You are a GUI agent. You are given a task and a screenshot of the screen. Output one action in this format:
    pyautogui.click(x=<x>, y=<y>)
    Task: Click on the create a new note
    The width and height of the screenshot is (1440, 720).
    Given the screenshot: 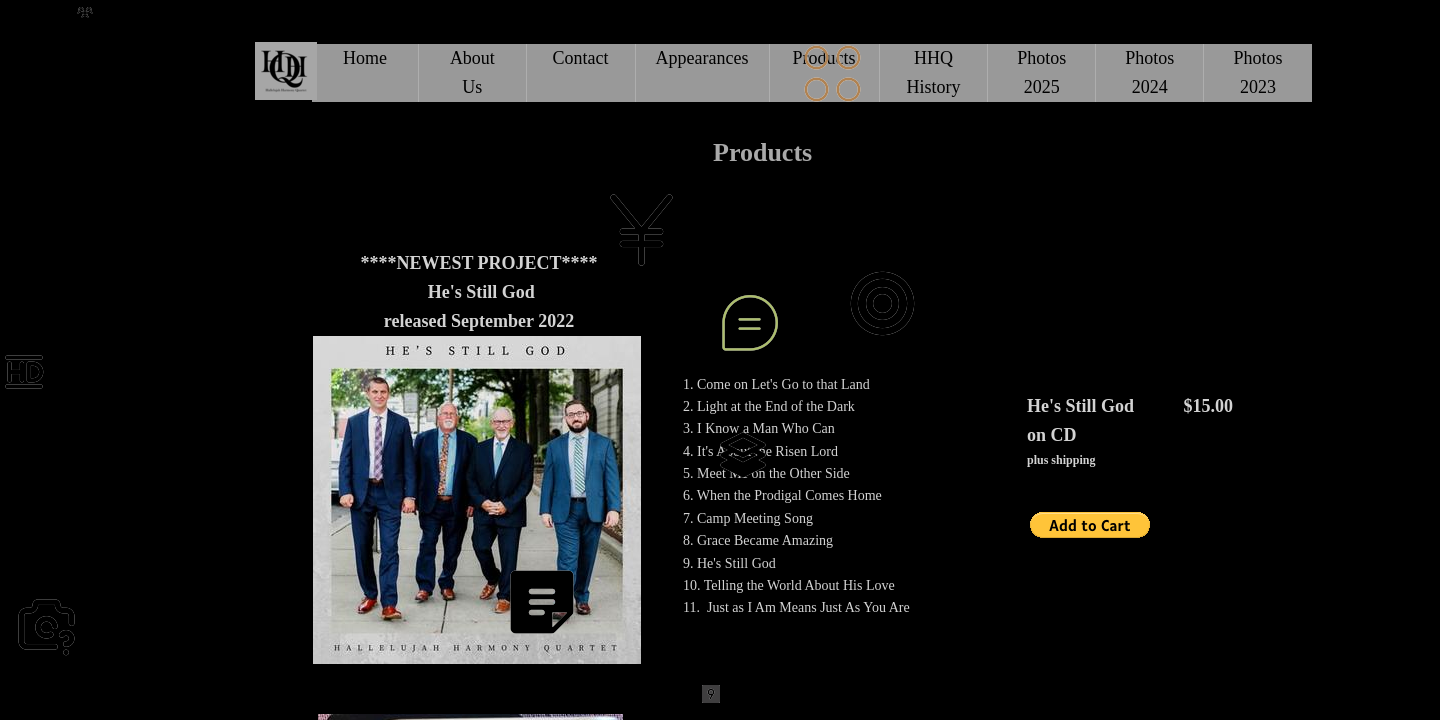 What is the action you would take?
    pyautogui.click(x=542, y=602)
    